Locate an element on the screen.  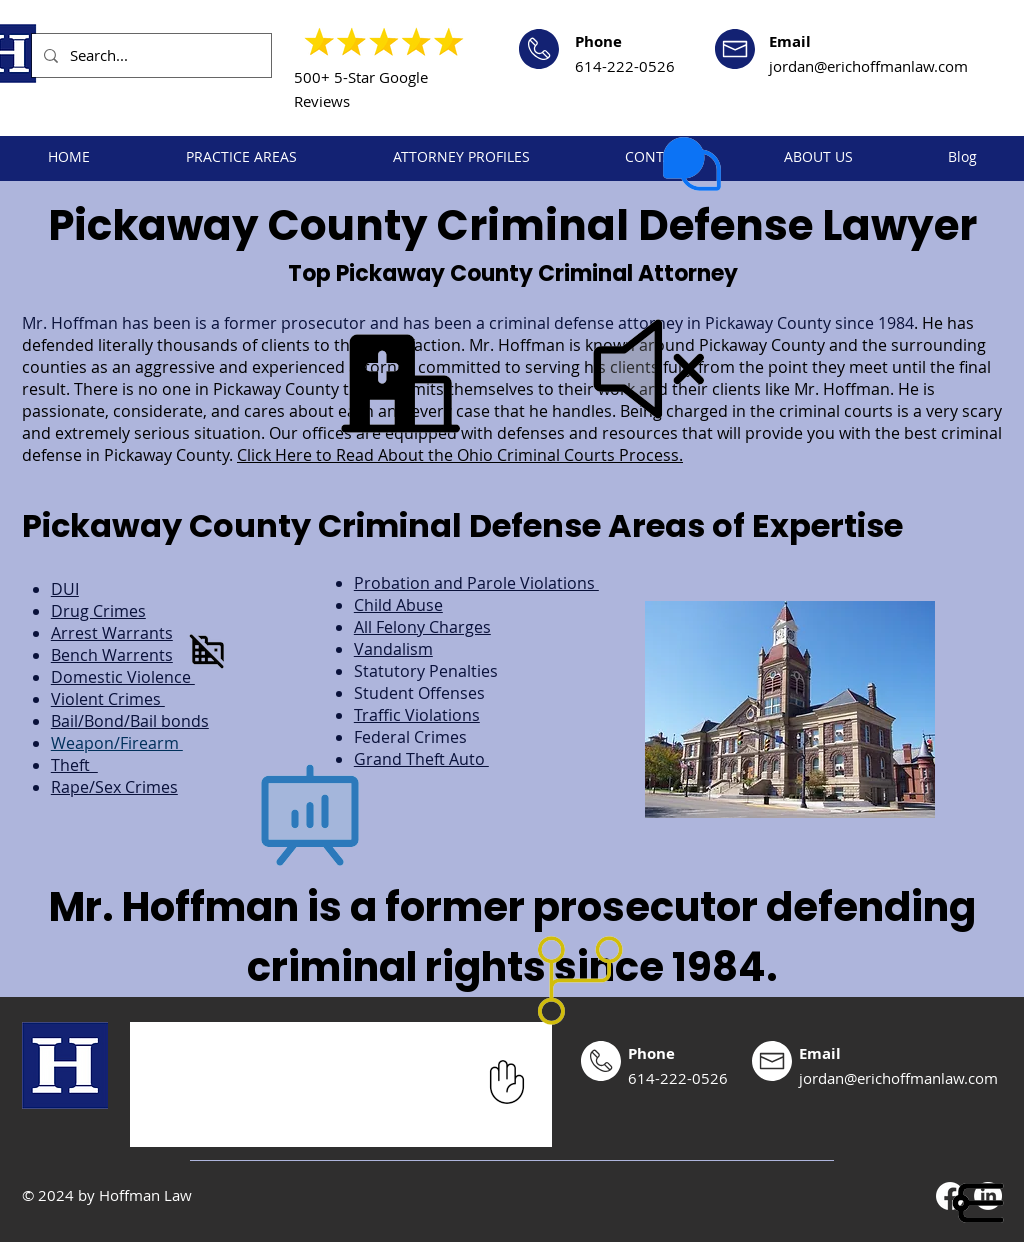
view repository branches is located at coordinates (574, 980).